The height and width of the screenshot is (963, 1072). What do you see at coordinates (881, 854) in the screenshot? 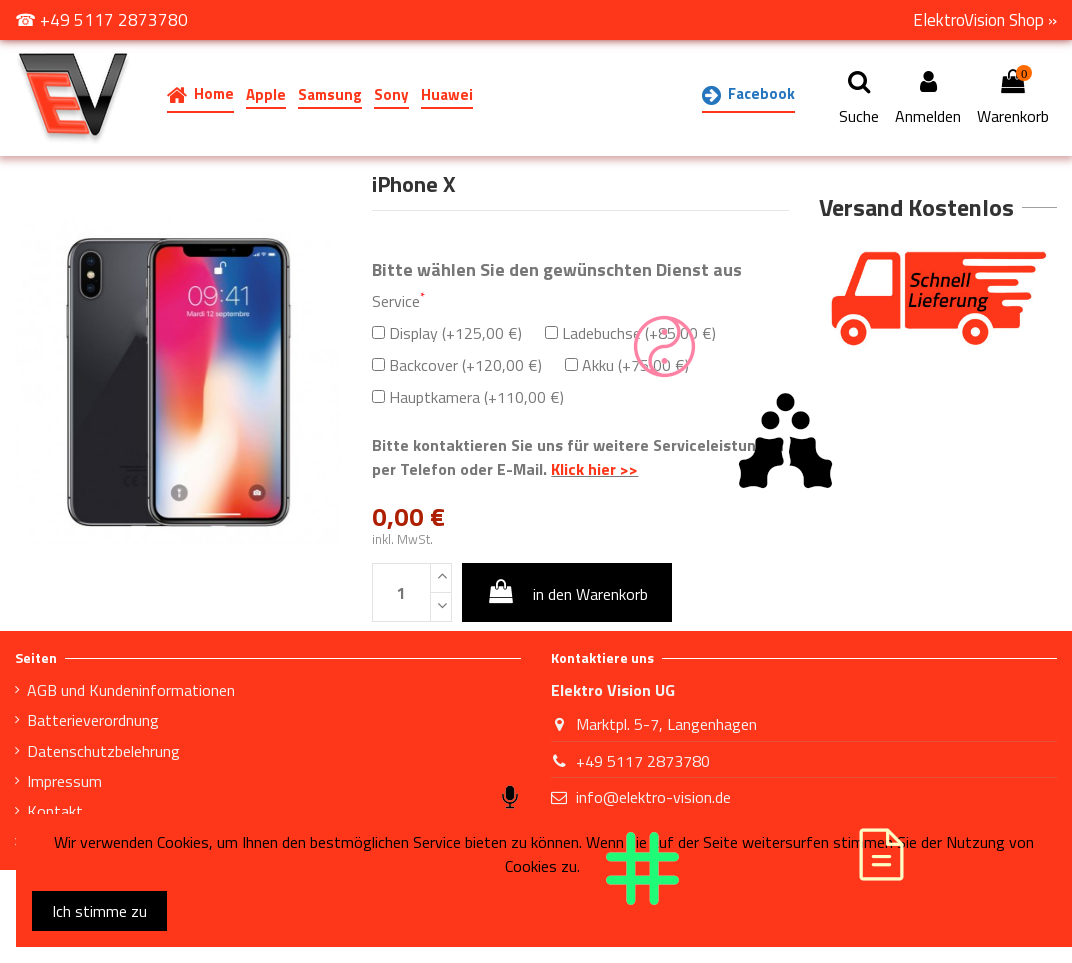
I see `view document or text file` at bounding box center [881, 854].